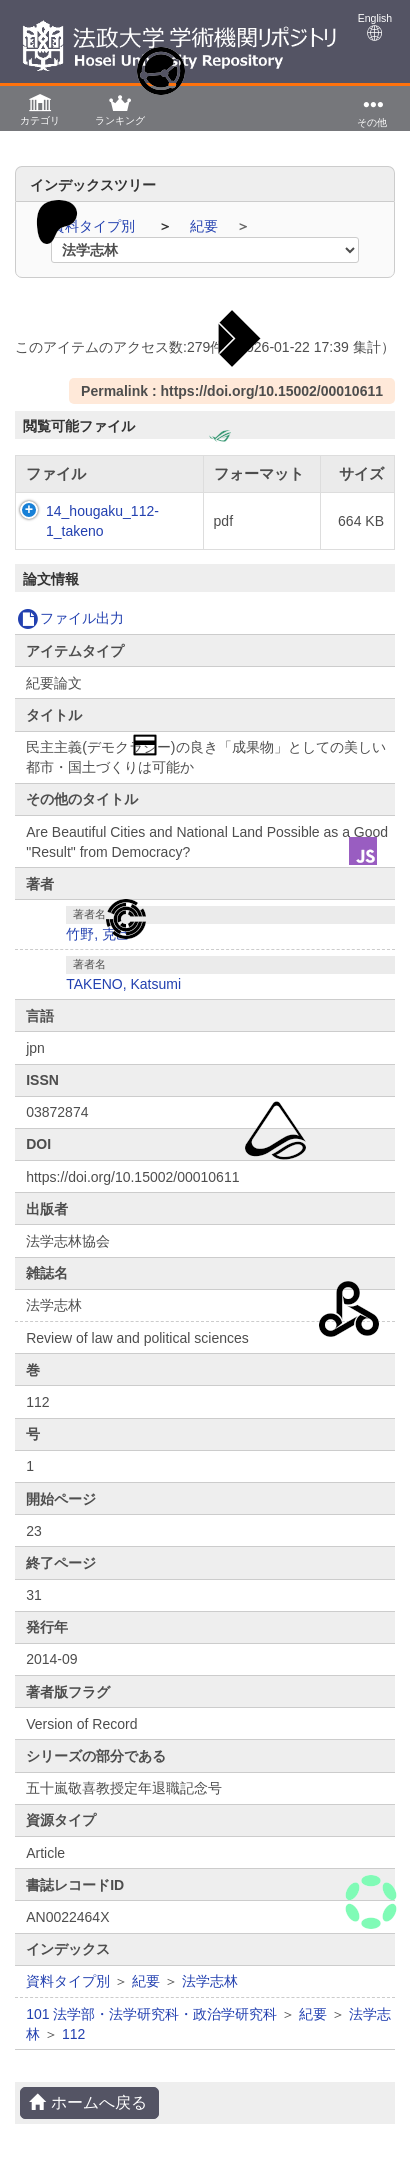  I want to click on view saved payment methods, so click(145, 745).